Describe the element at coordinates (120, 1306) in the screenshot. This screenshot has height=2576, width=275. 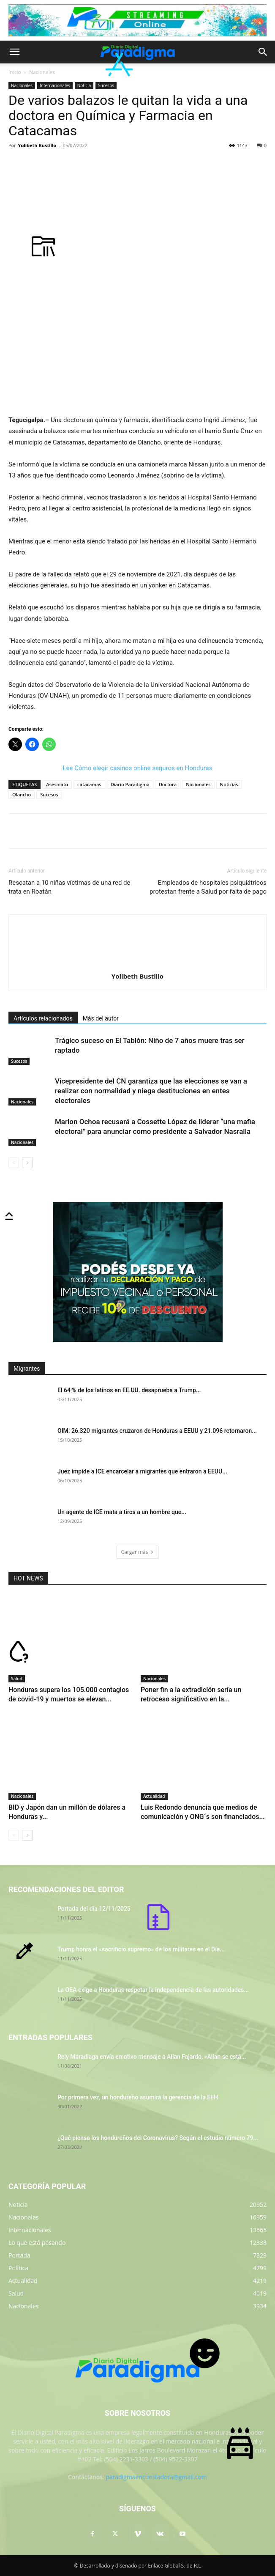
I see `view price in russian rubles` at that location.